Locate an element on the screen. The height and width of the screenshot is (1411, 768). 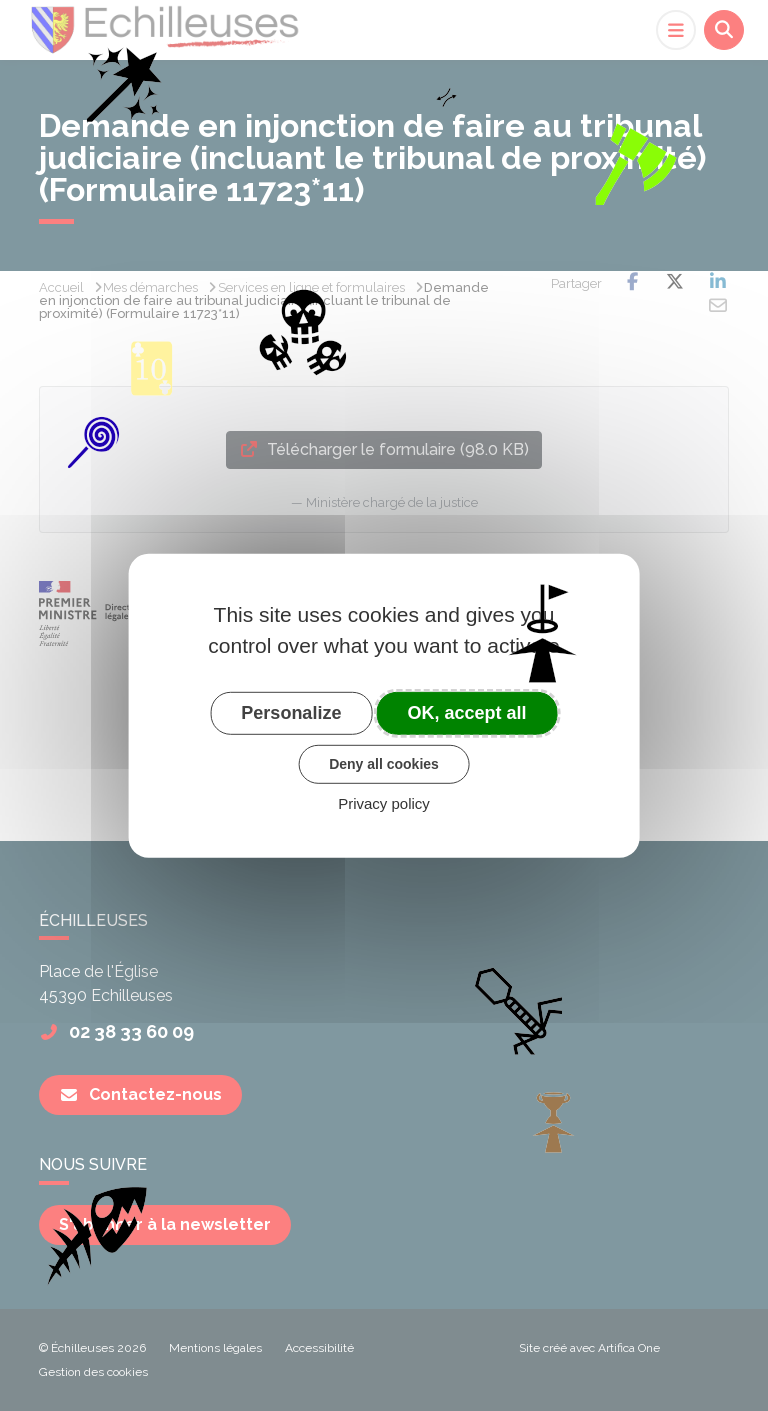
indicates a dead fish or deceased creature in game is located at coordinates (97, 1236).